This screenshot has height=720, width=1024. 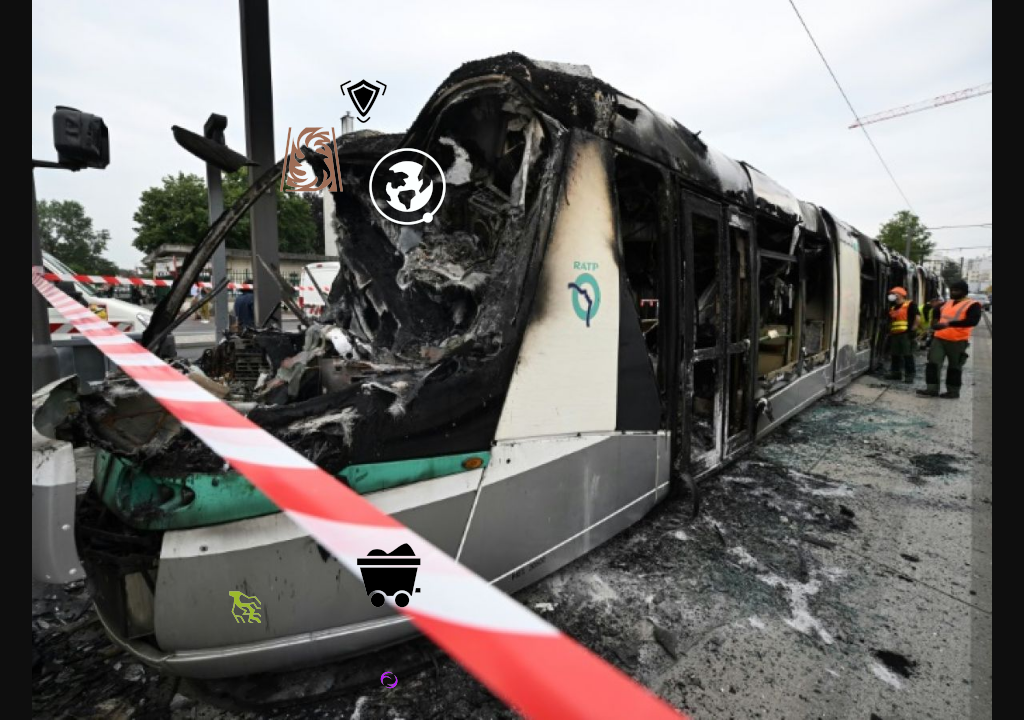 What do you see at coordinates (407, 186) in the screenshot?
I see `view orbital or satellite tracking` at bounding box center [407, 186].